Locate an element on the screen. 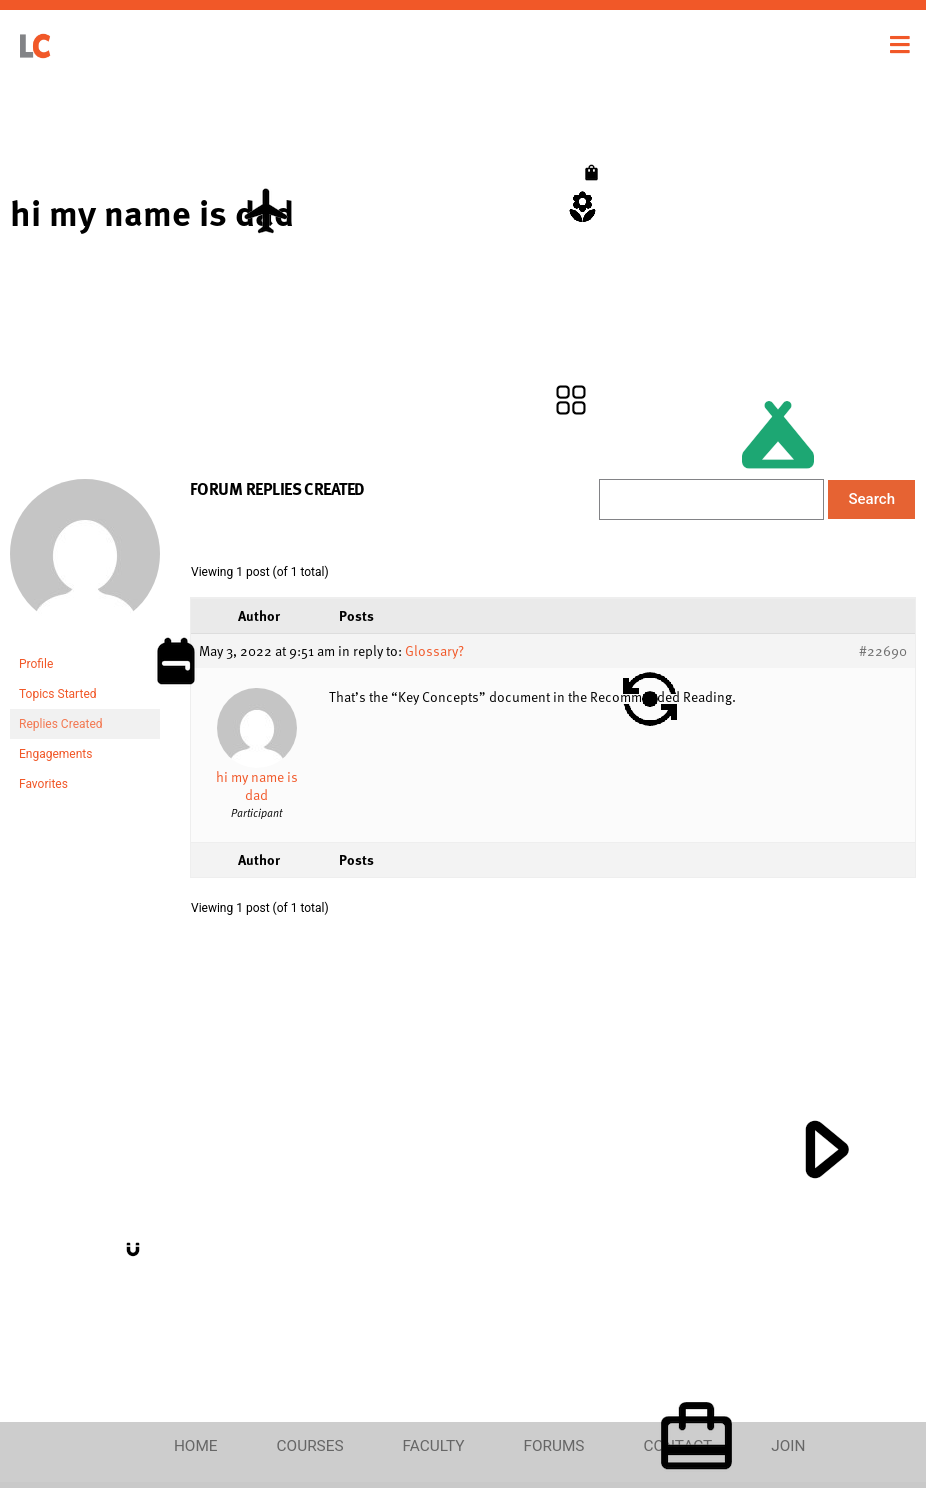 The width and height of the screenshot is (926, 1488). access your backpack or bag inventory is located at coordinates (176, 661).